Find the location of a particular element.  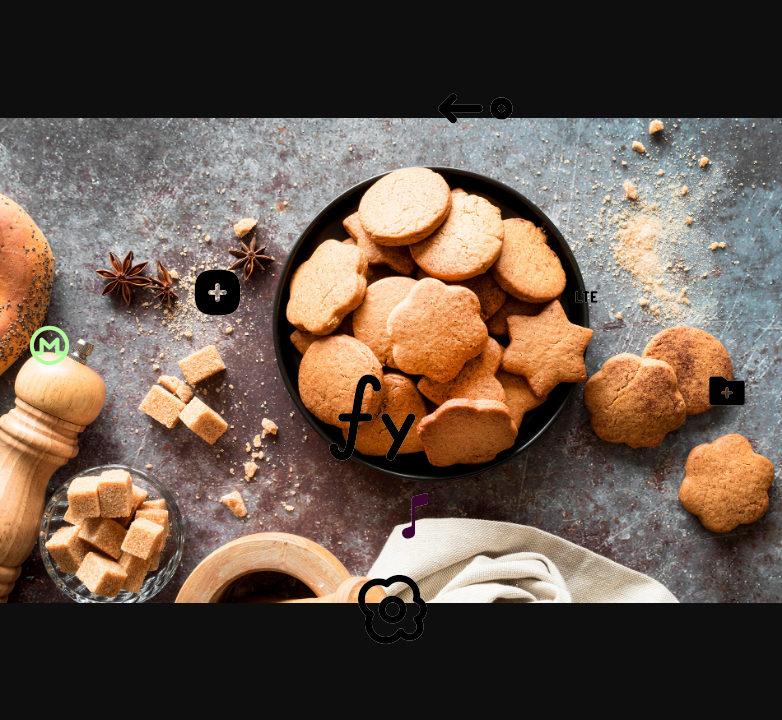

insert mathematical function notation is located at coordinates (372, 417).